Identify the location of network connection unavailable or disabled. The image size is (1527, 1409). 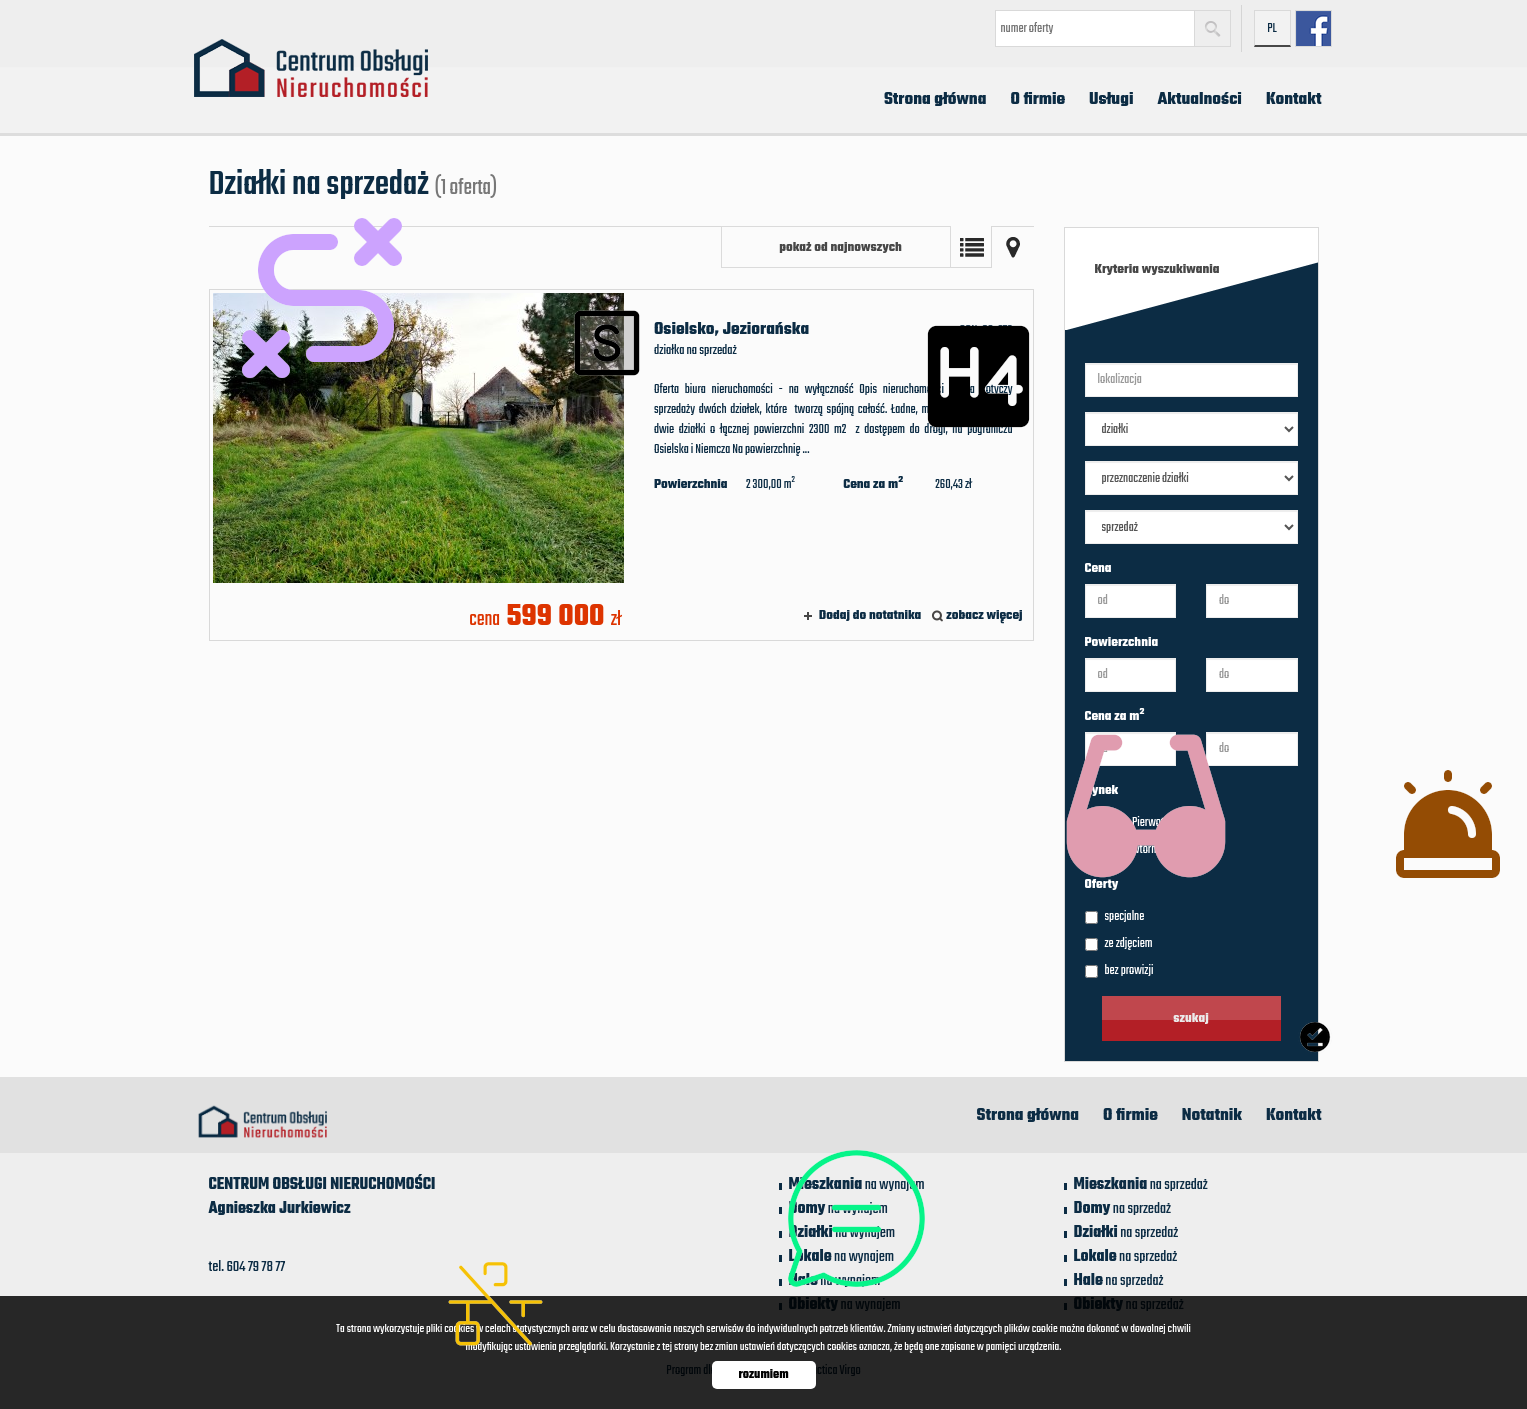
(495, 1305).